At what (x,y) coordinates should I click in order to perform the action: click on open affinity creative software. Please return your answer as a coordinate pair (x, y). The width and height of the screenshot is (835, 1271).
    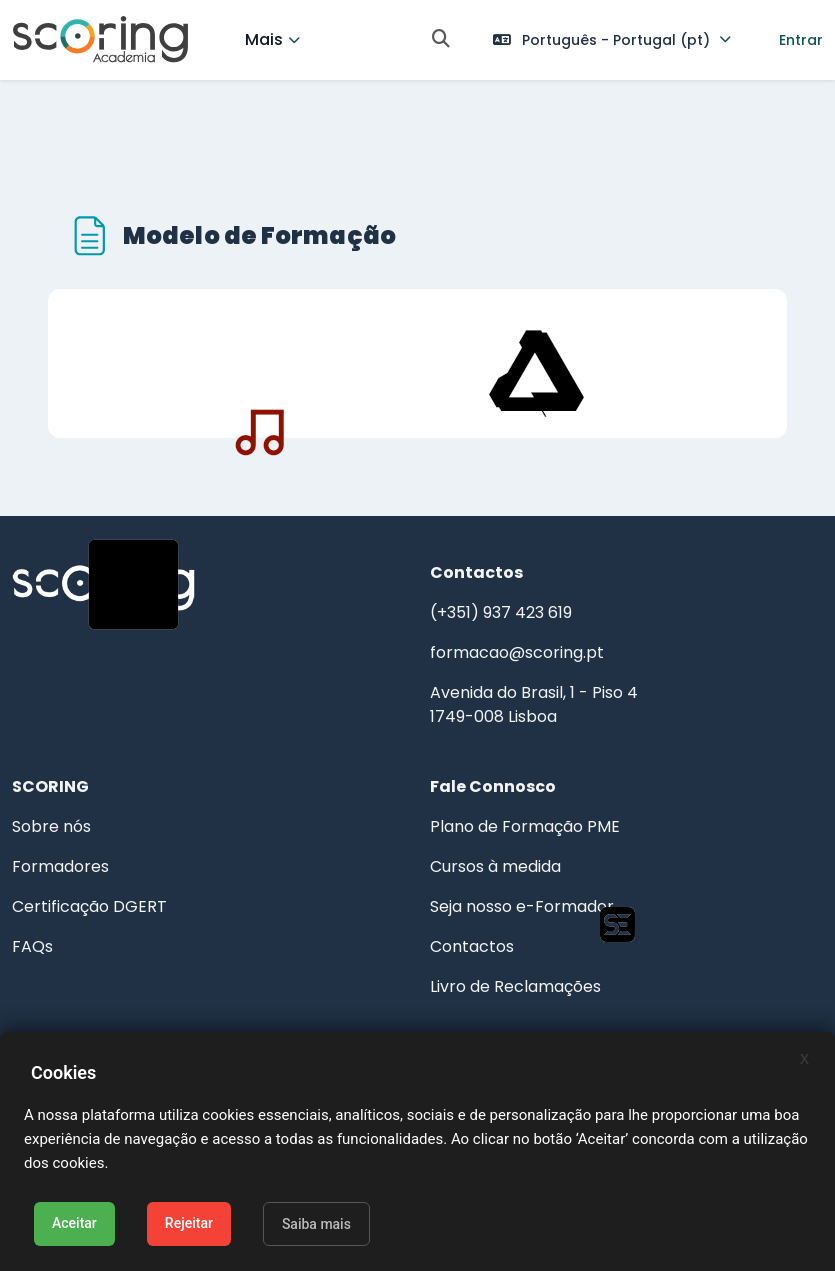
    Looking at the image, I should click on (536, 373).